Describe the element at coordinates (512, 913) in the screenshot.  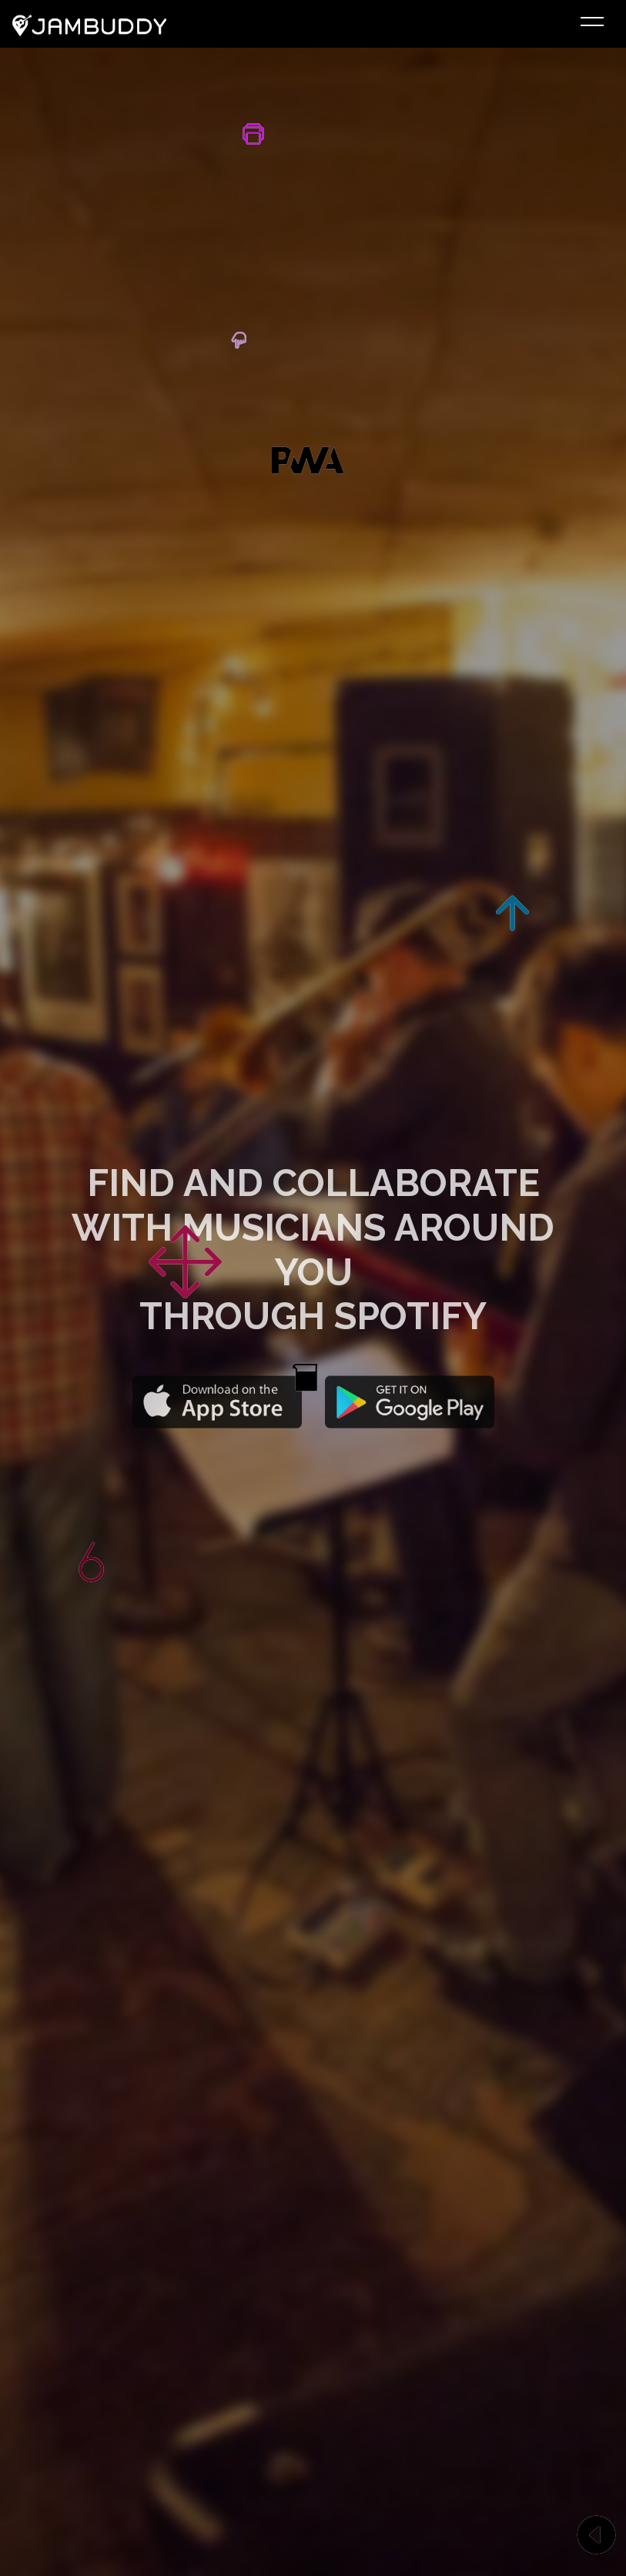
I see `scroll to top of page` at that location.